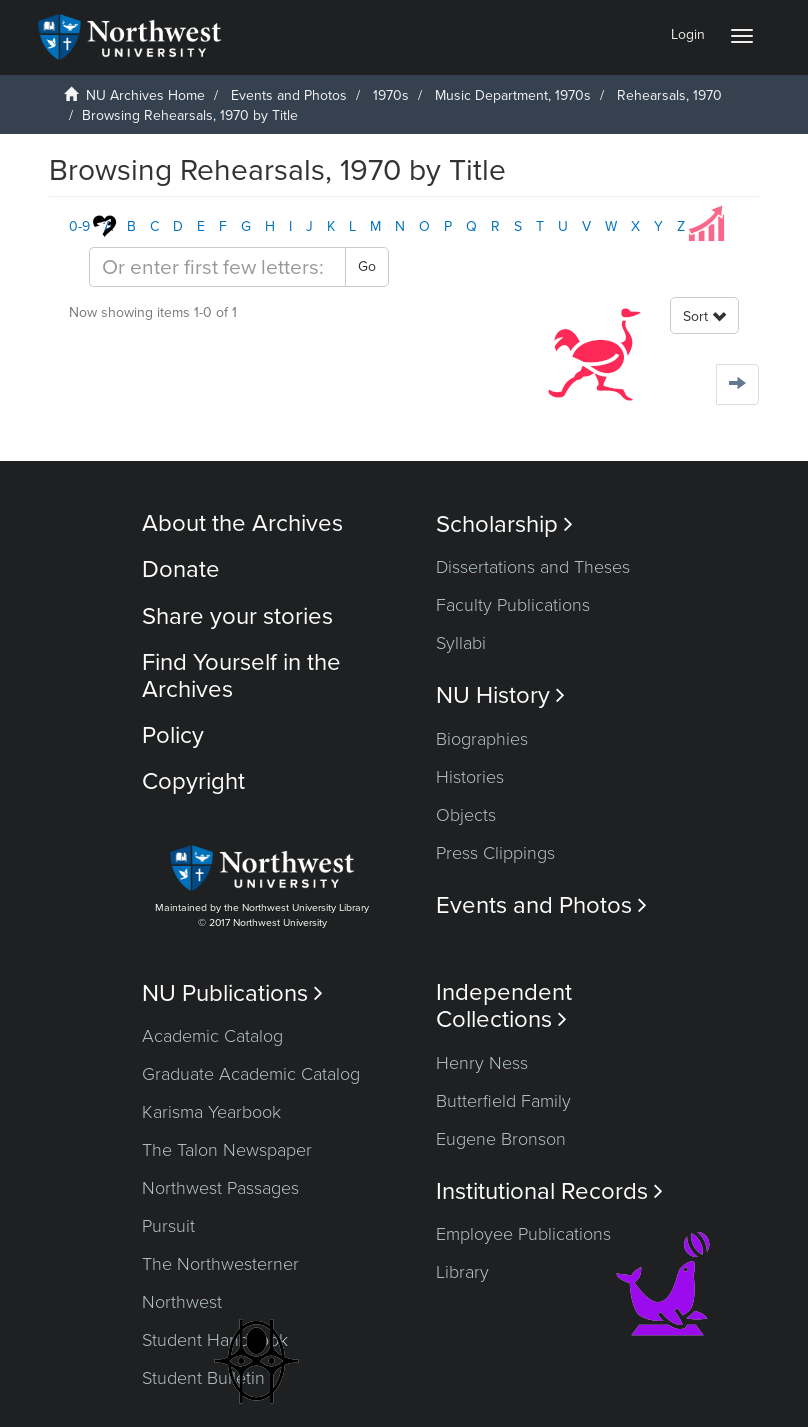 The height and width of the screenshot is (1427, 808). I want to click on view your progress or level advancement, so click(706, 223).